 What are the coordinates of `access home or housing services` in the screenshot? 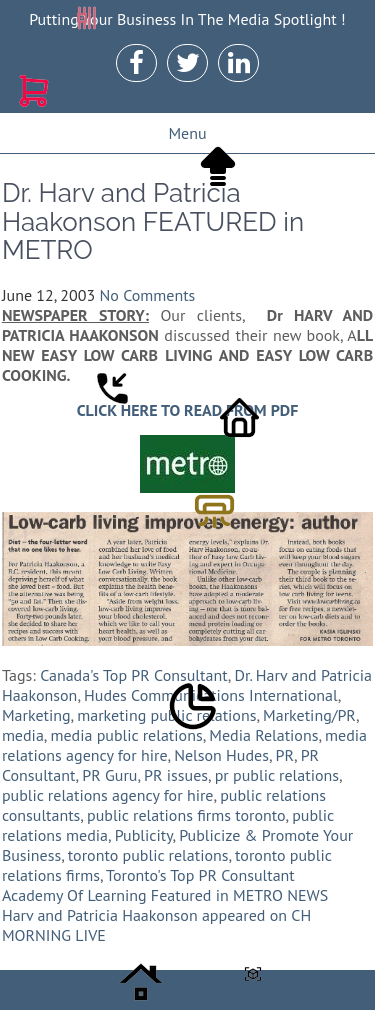 It's located at (141, 983).